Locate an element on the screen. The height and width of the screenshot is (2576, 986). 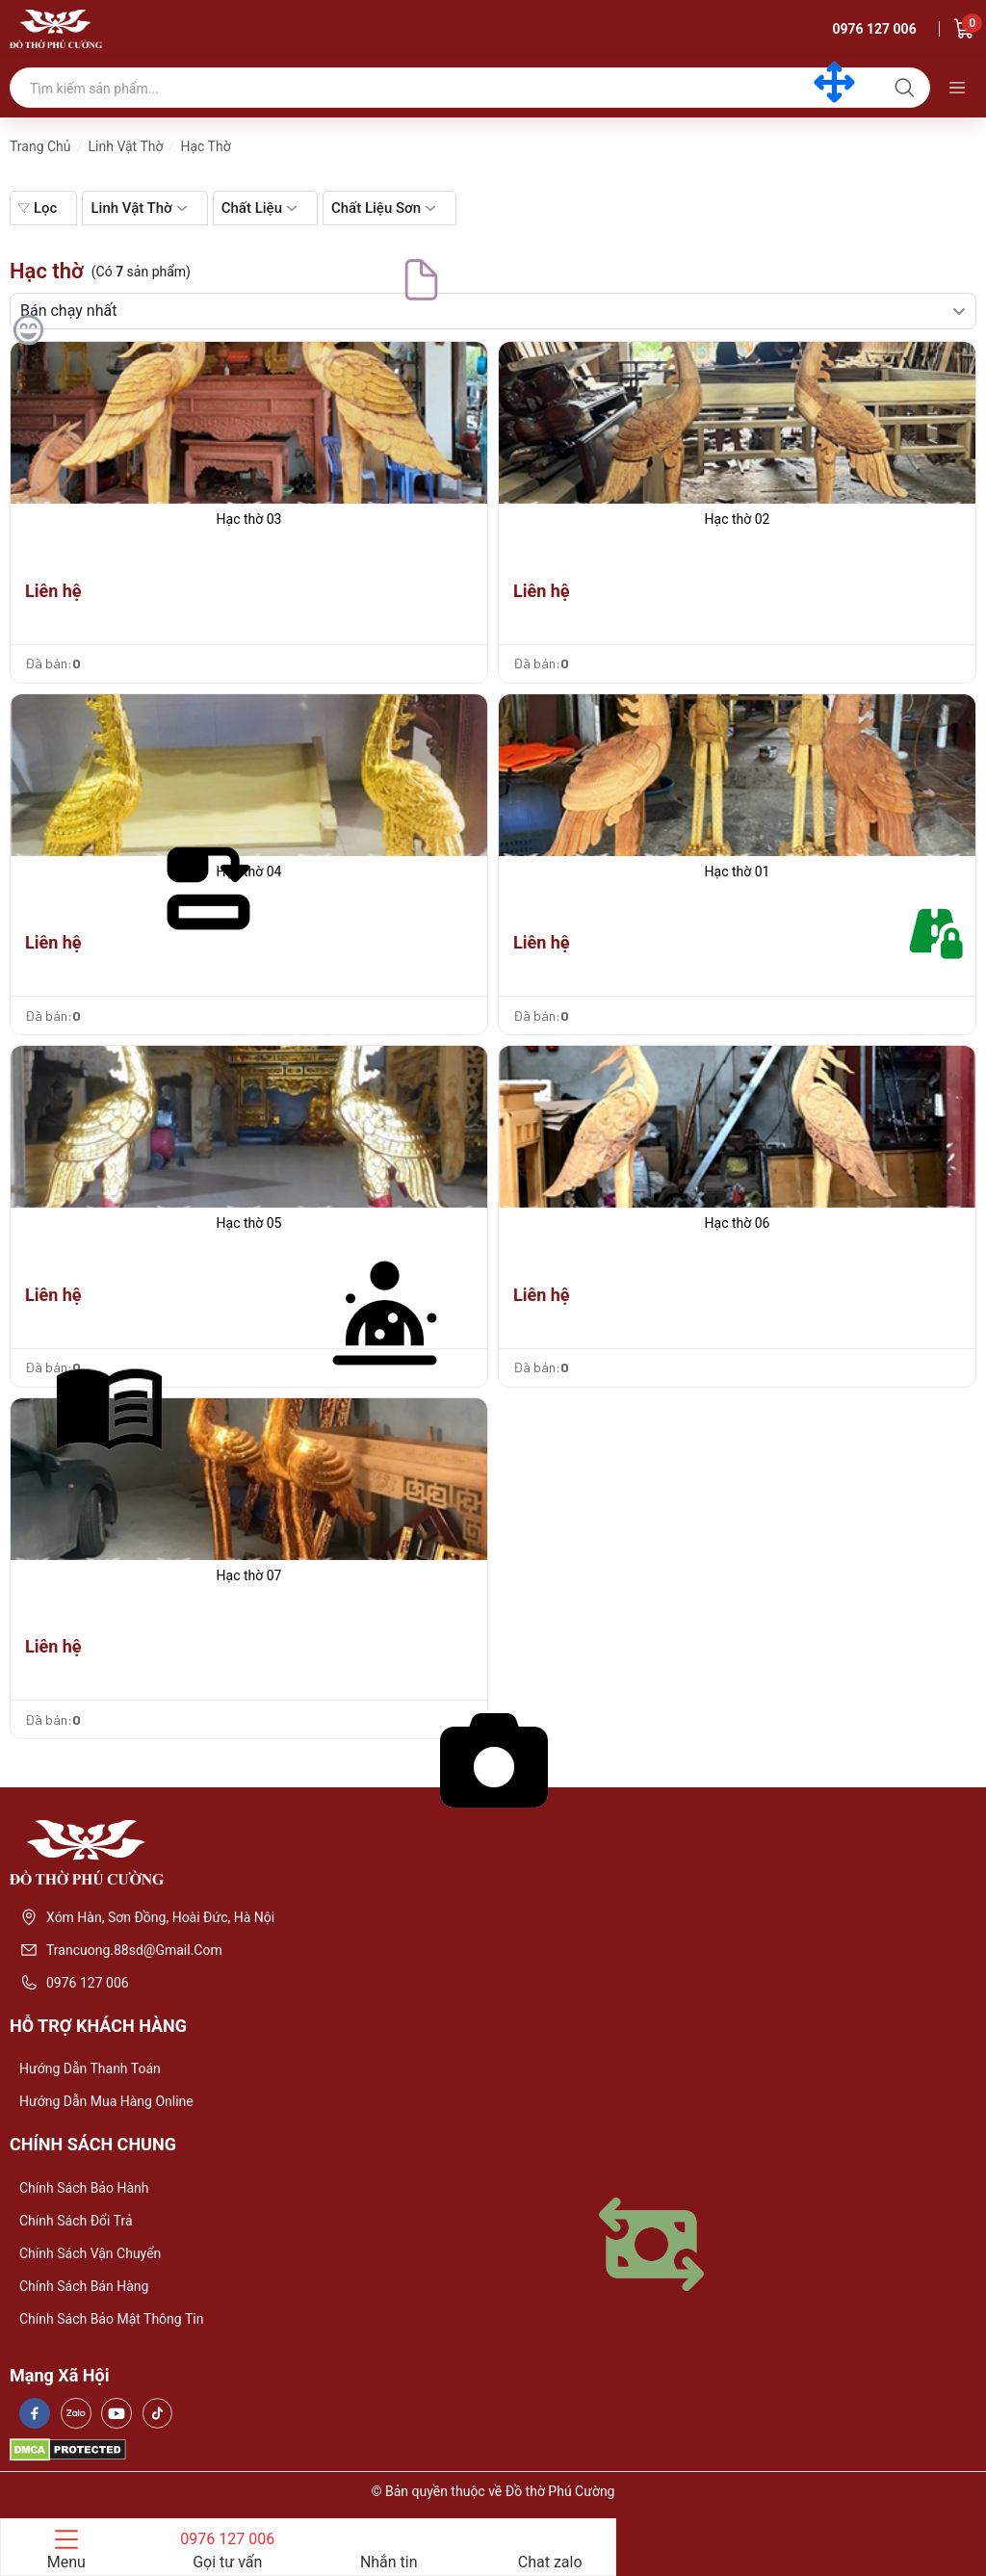
move or reposition an element is located at coordinates (834, 82).